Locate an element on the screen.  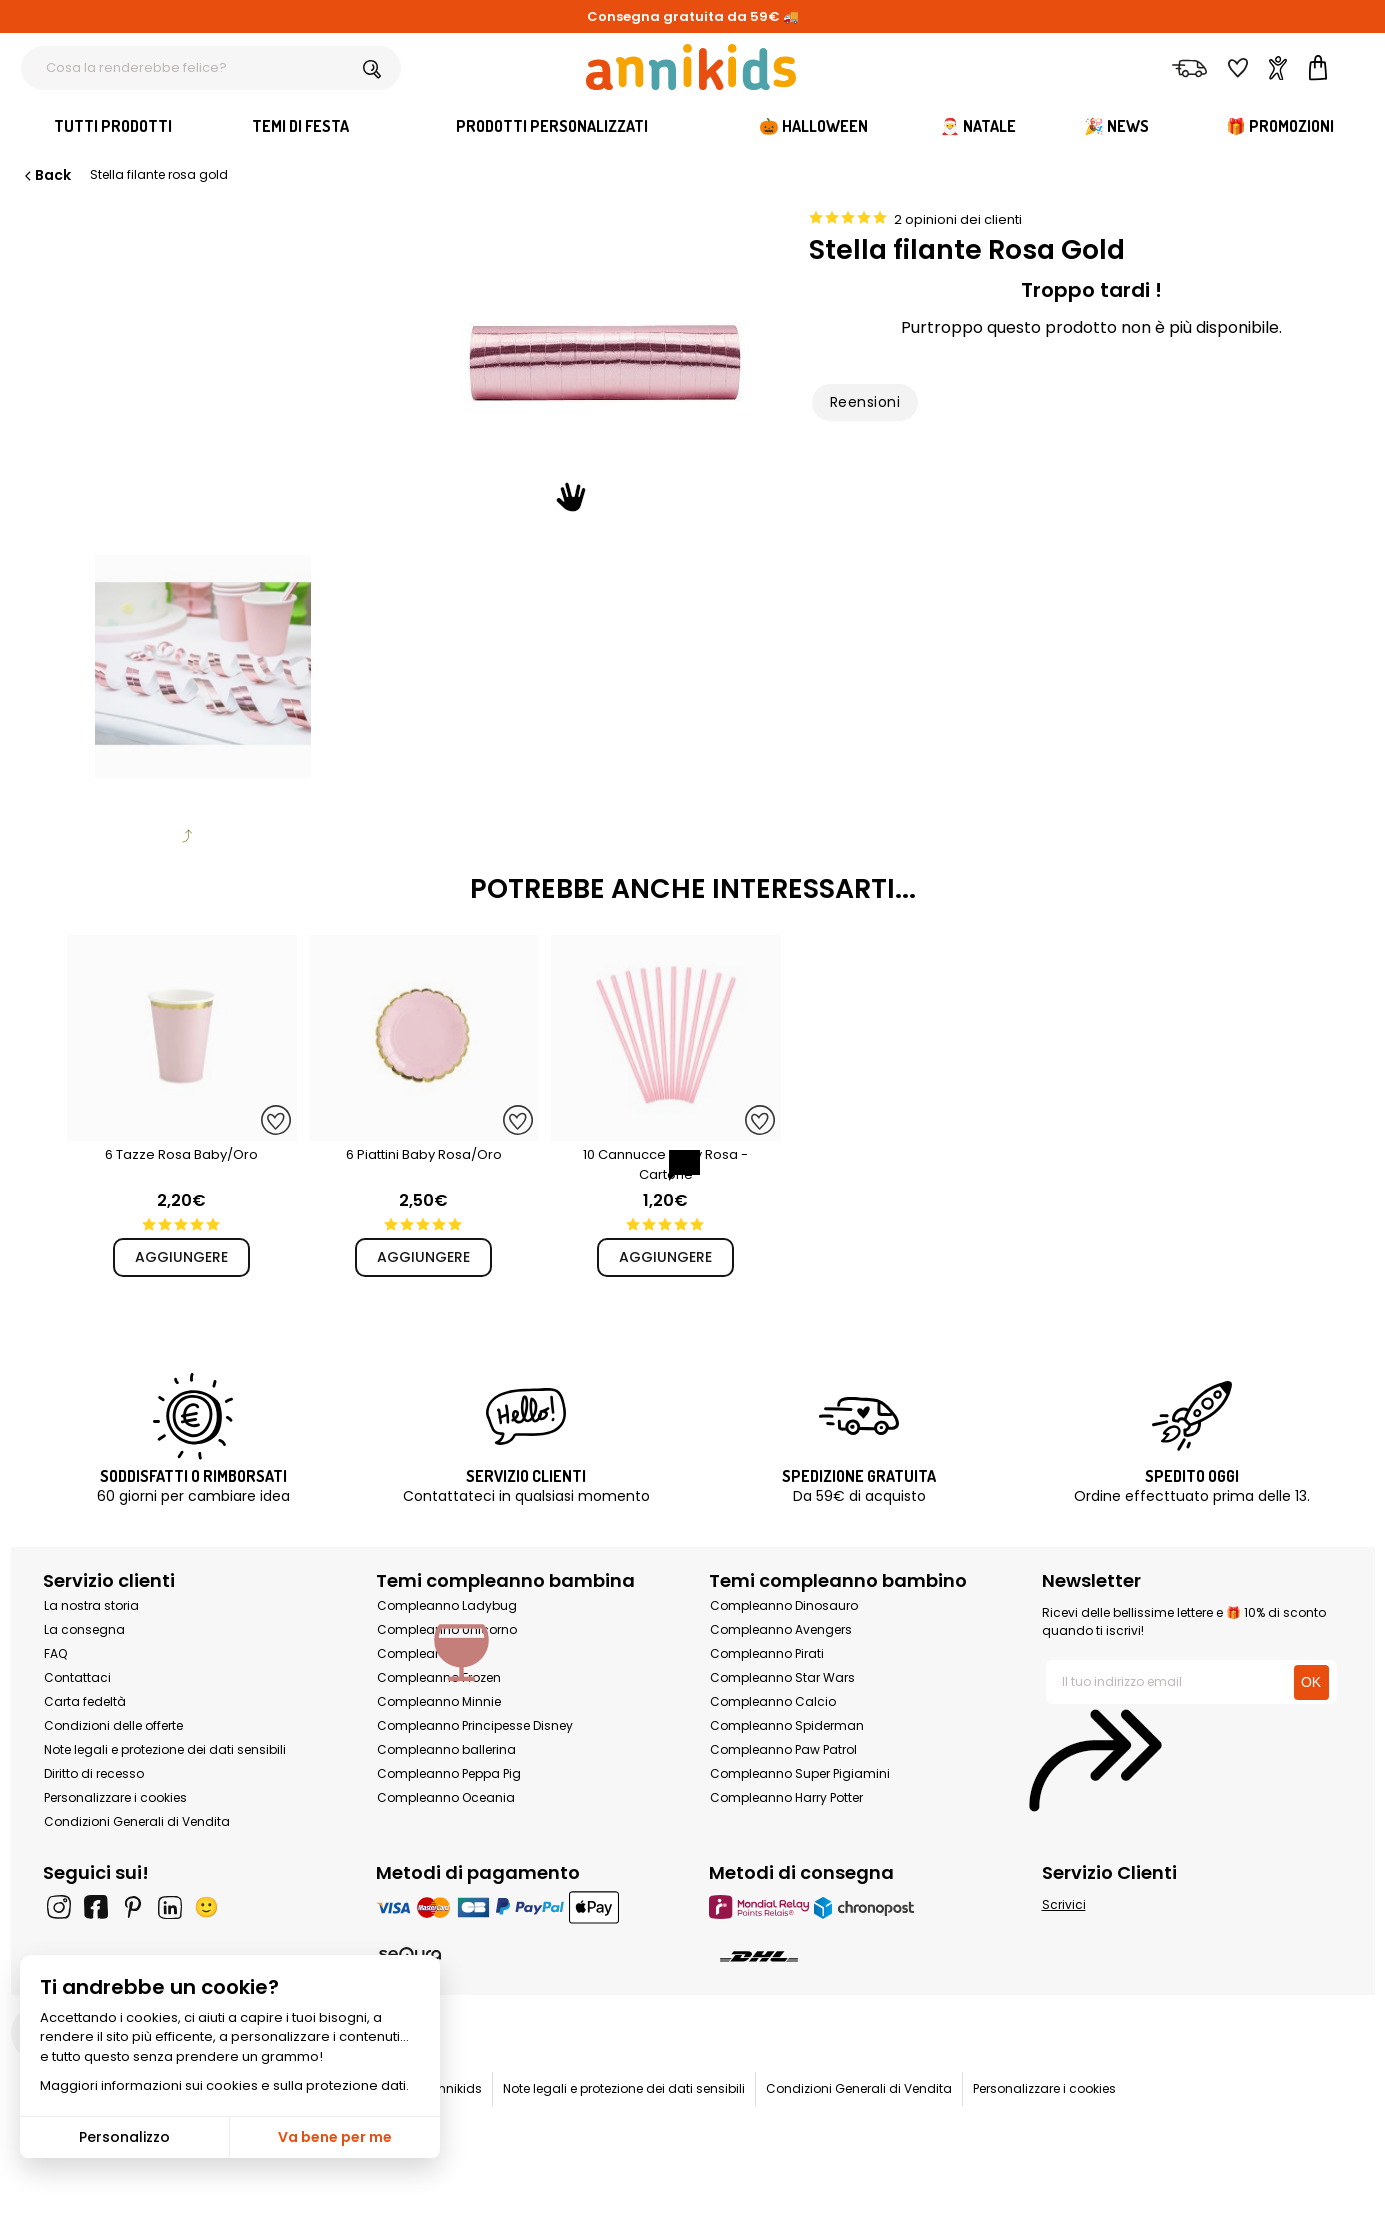
go back and up in navigation is located at coordinates (187, 836).